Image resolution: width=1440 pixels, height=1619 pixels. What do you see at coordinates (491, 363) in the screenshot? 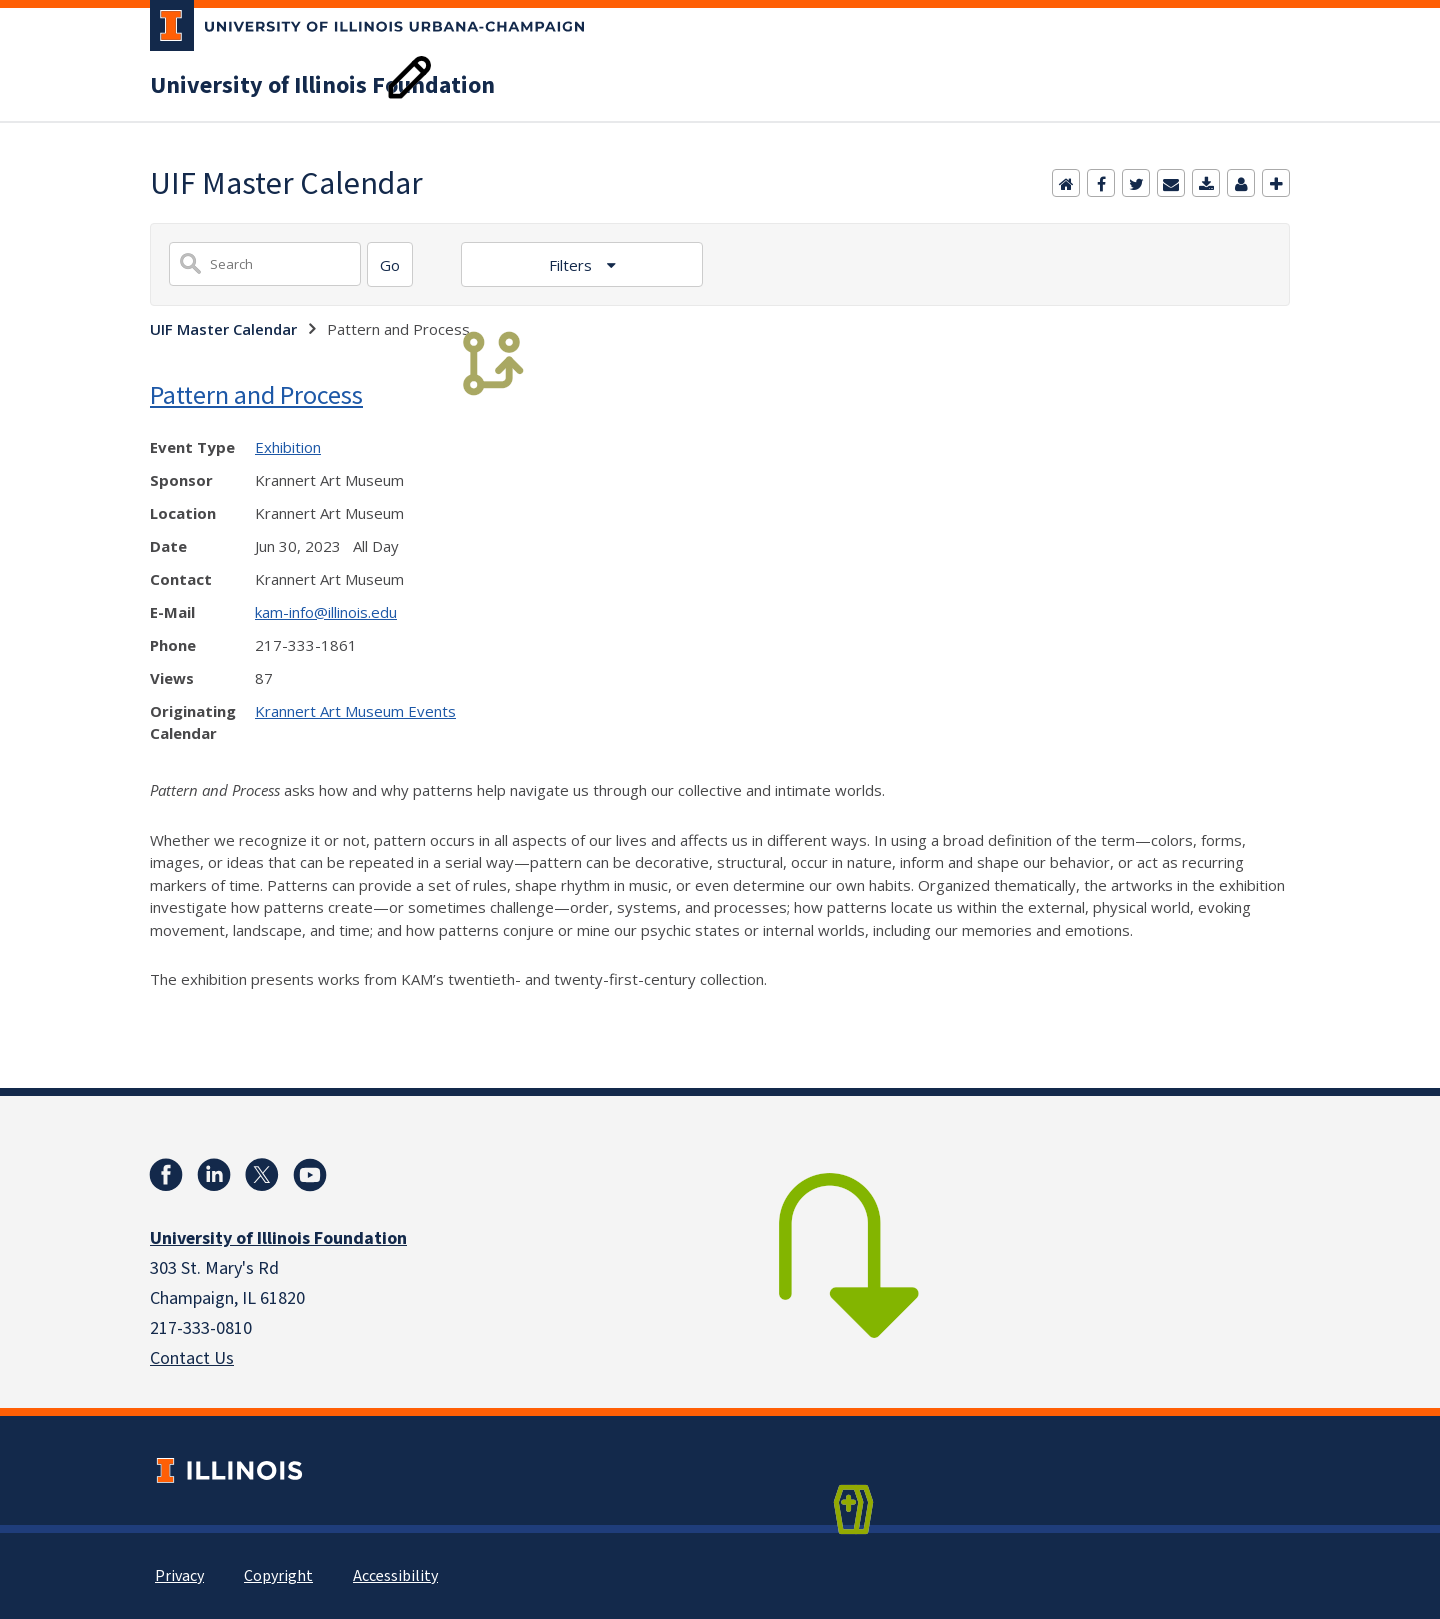
I see `create a new branch in version control` at bounding box center [491, 363].